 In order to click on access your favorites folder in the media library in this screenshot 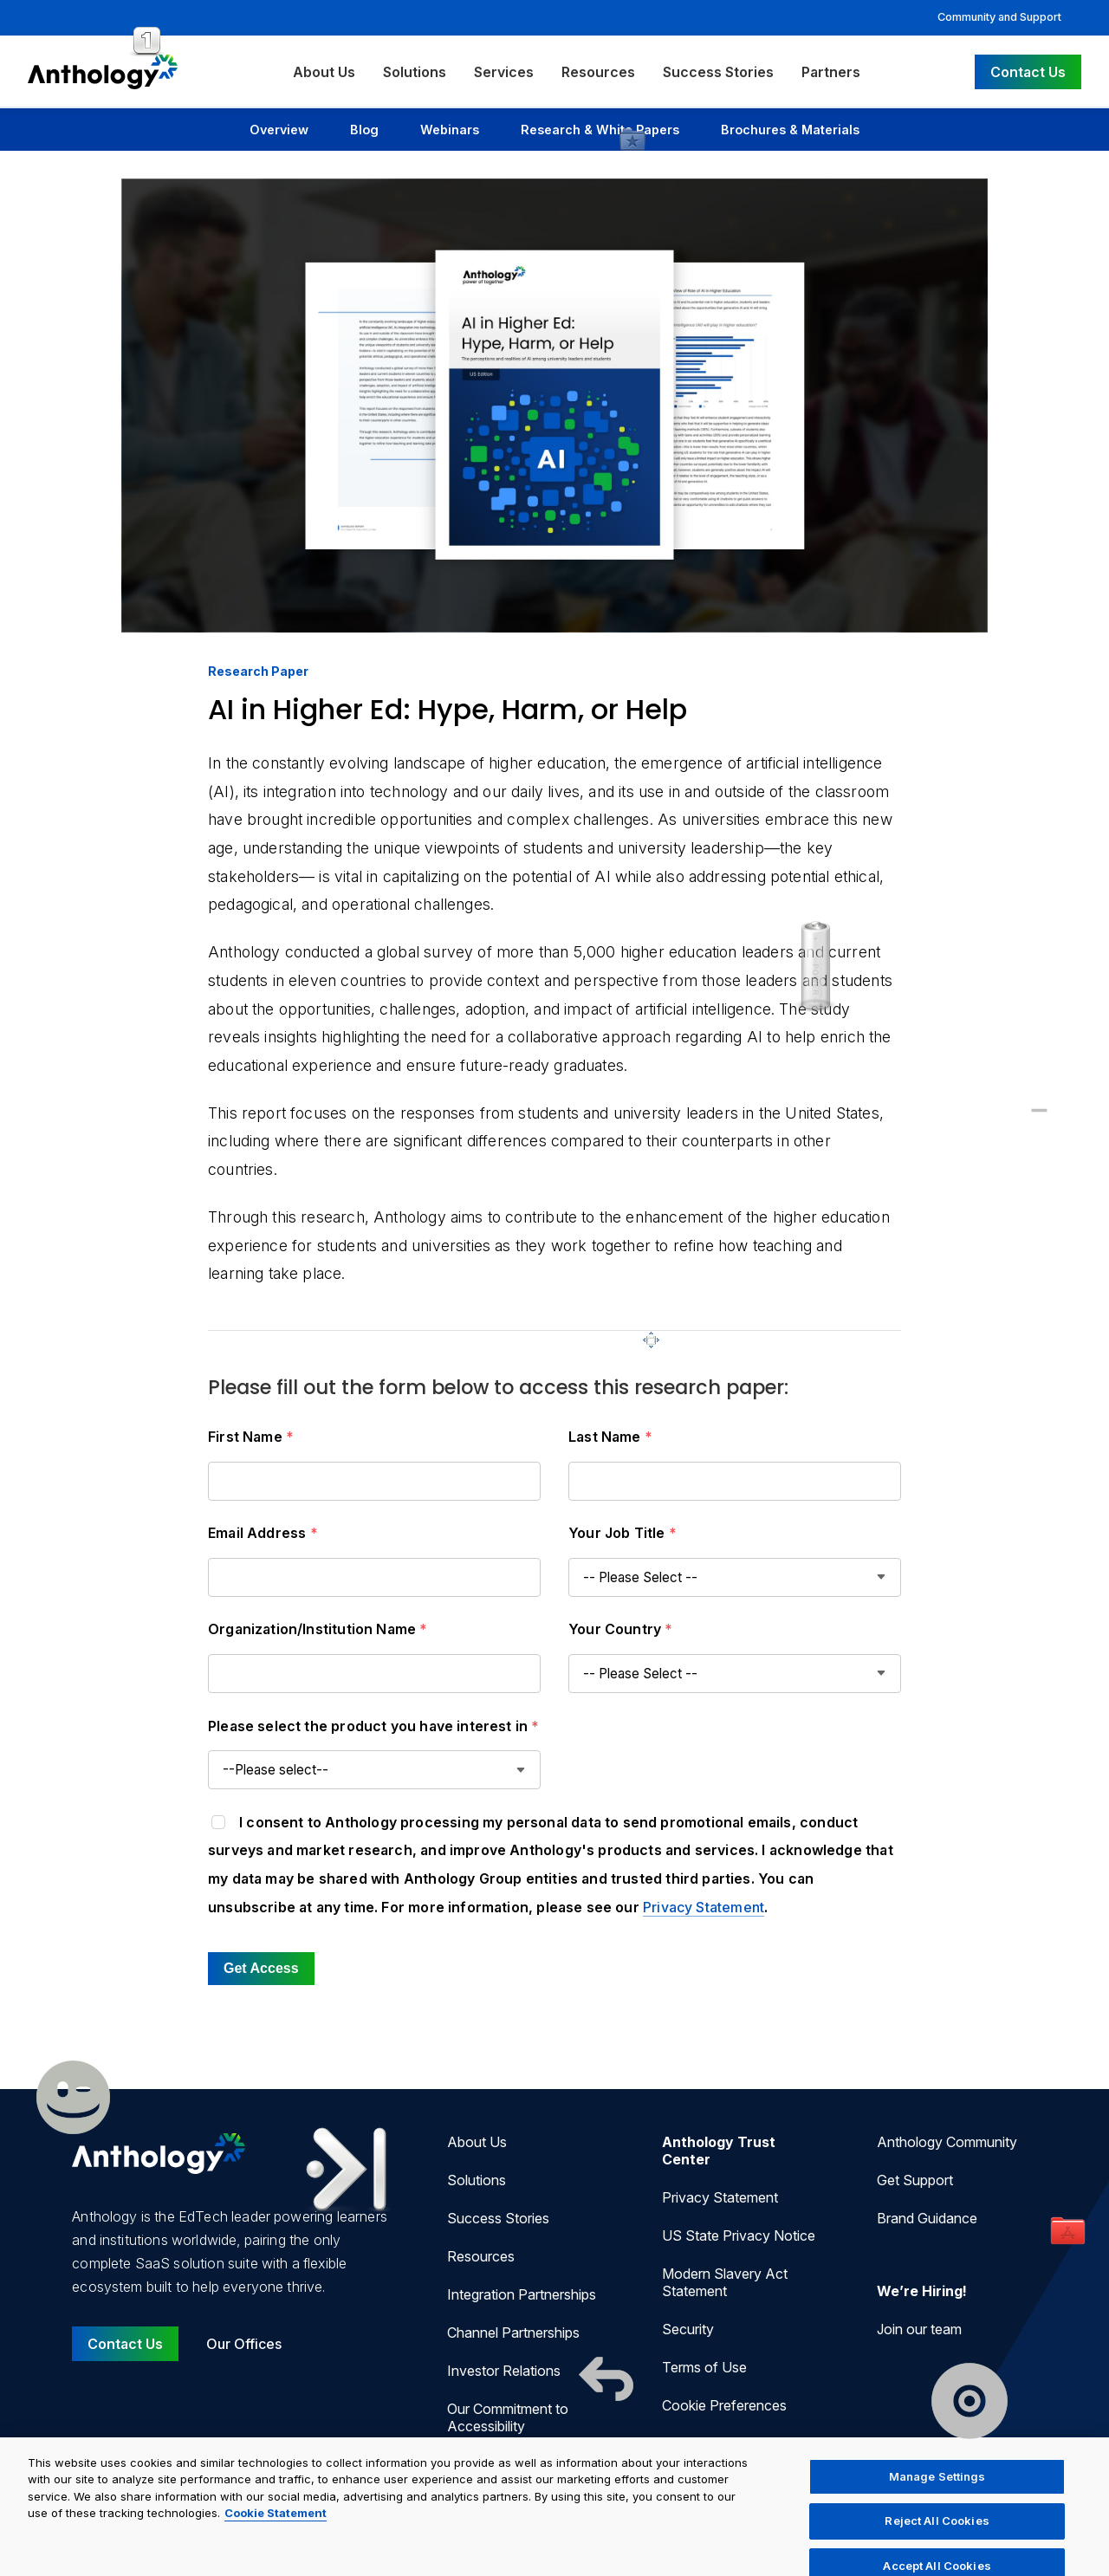, I will do `click(632, 140)`.